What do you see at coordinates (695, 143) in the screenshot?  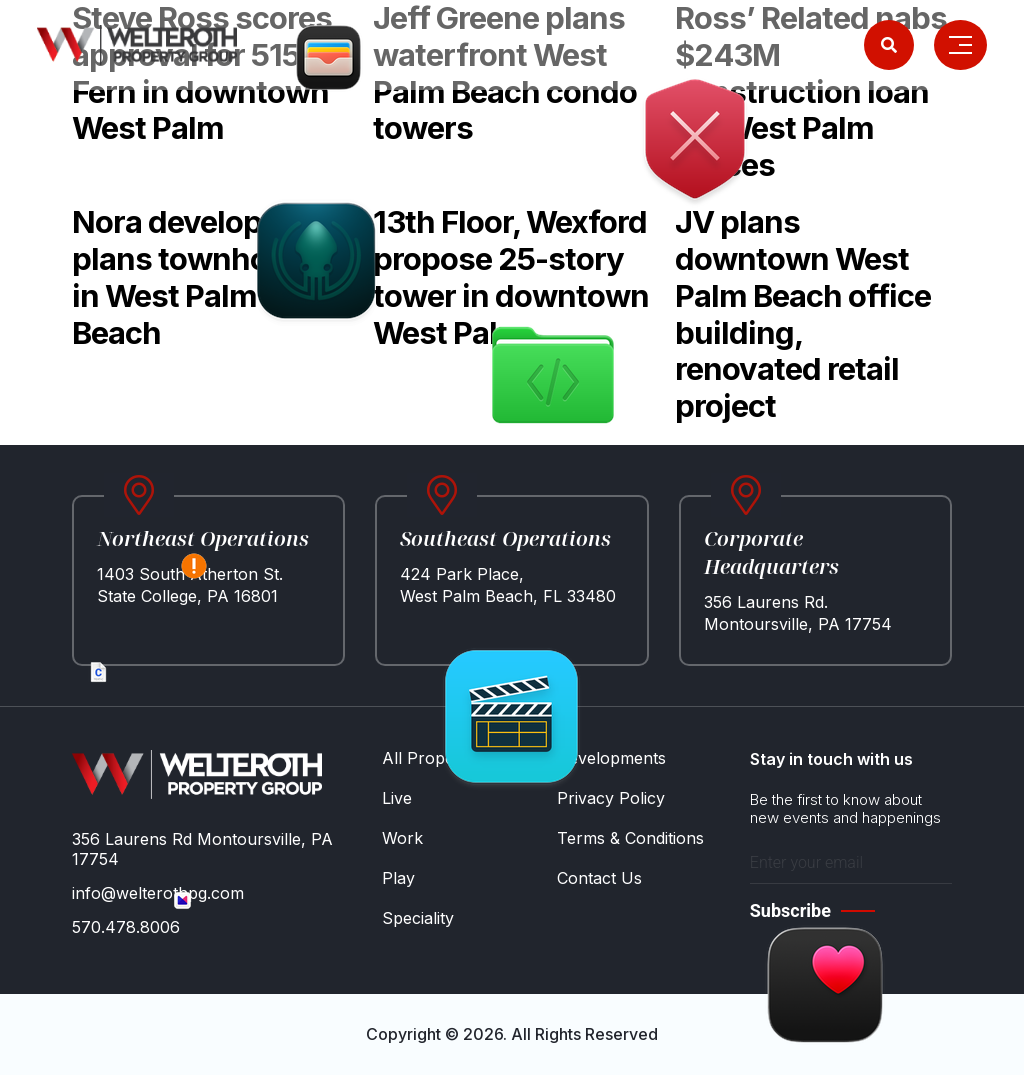 I see `indicates low or weak security status` at bounding box center [695, 143].